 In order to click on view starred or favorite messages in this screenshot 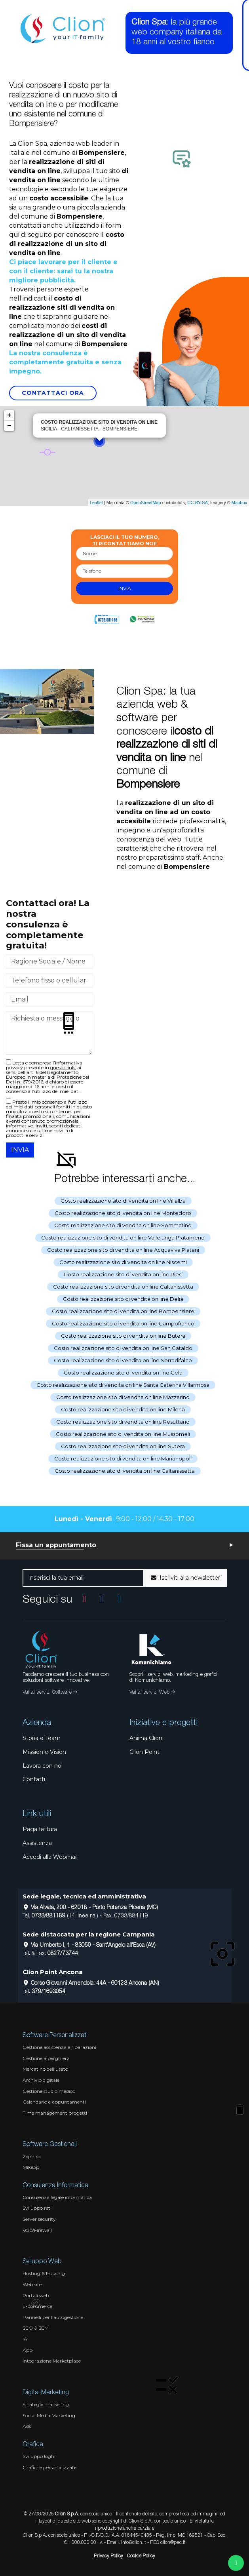, I will do `click(181, 158)`.